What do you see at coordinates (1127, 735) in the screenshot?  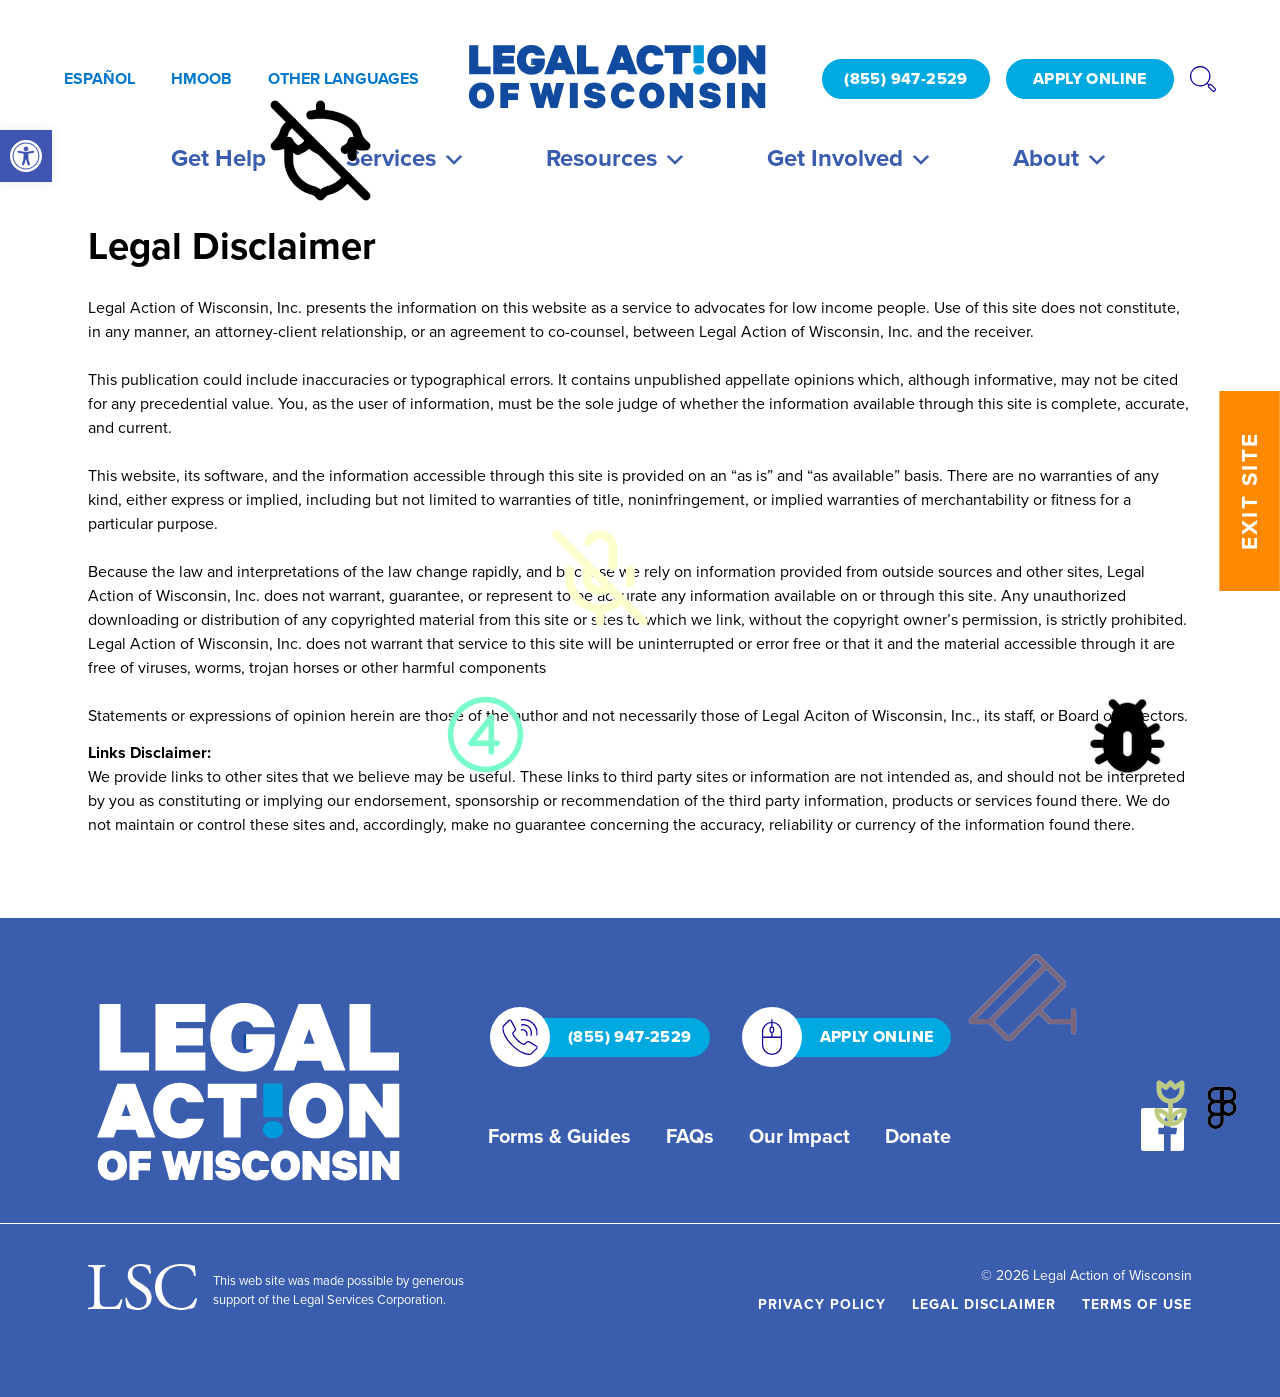 I see `find pest control services nearby` at bounding box center [1127, 735].